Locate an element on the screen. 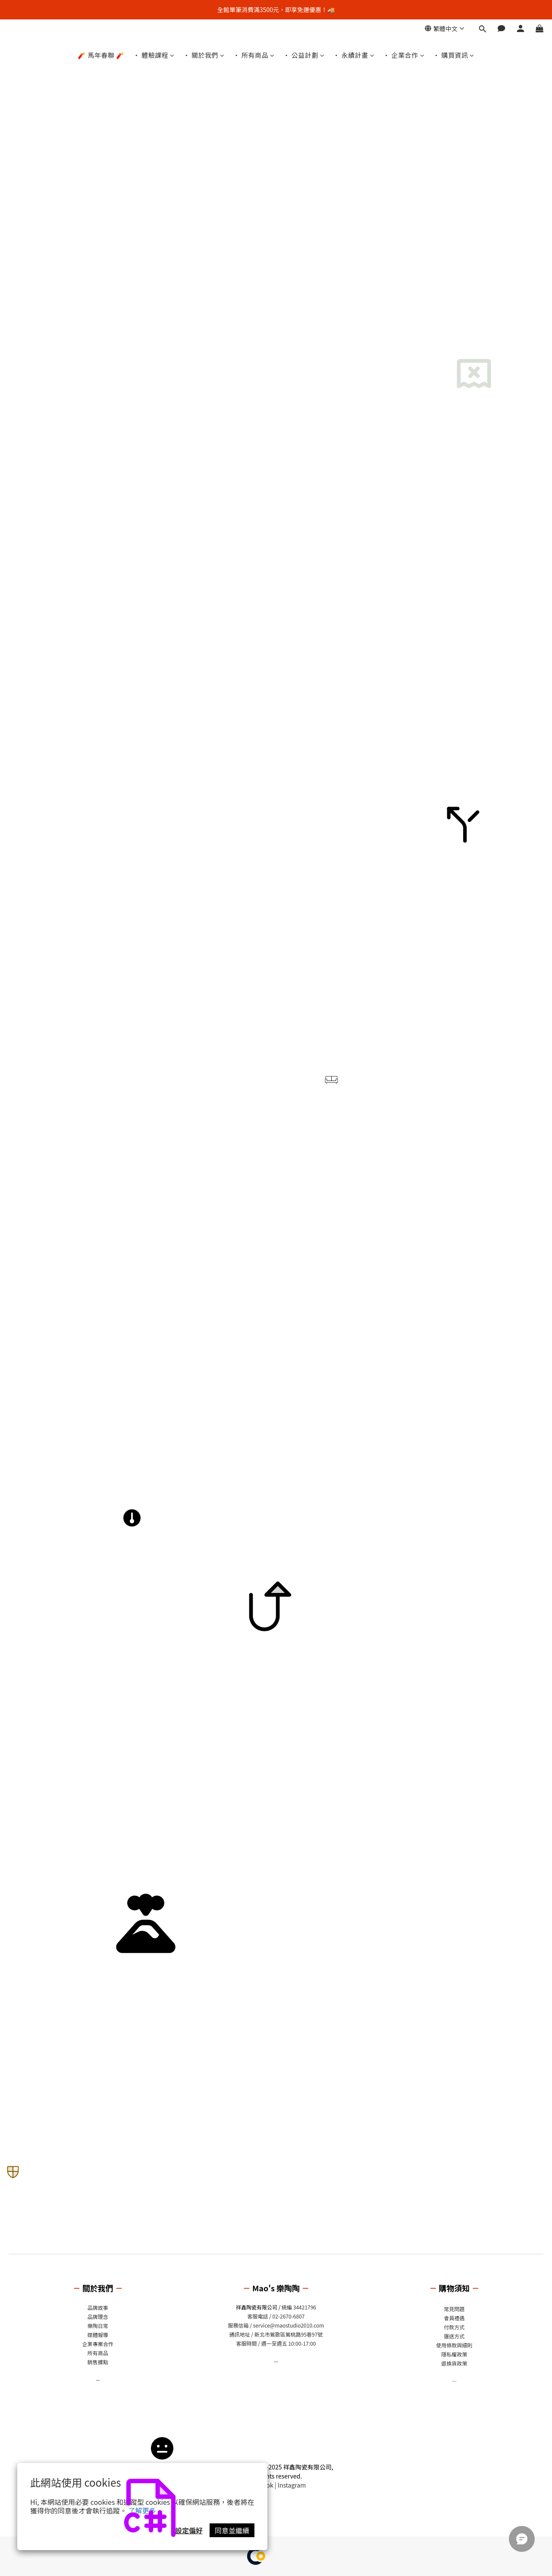 The height and width of the screenshot is (2576, 552). security or protection status indicator is located at coordinates (13, 2171).